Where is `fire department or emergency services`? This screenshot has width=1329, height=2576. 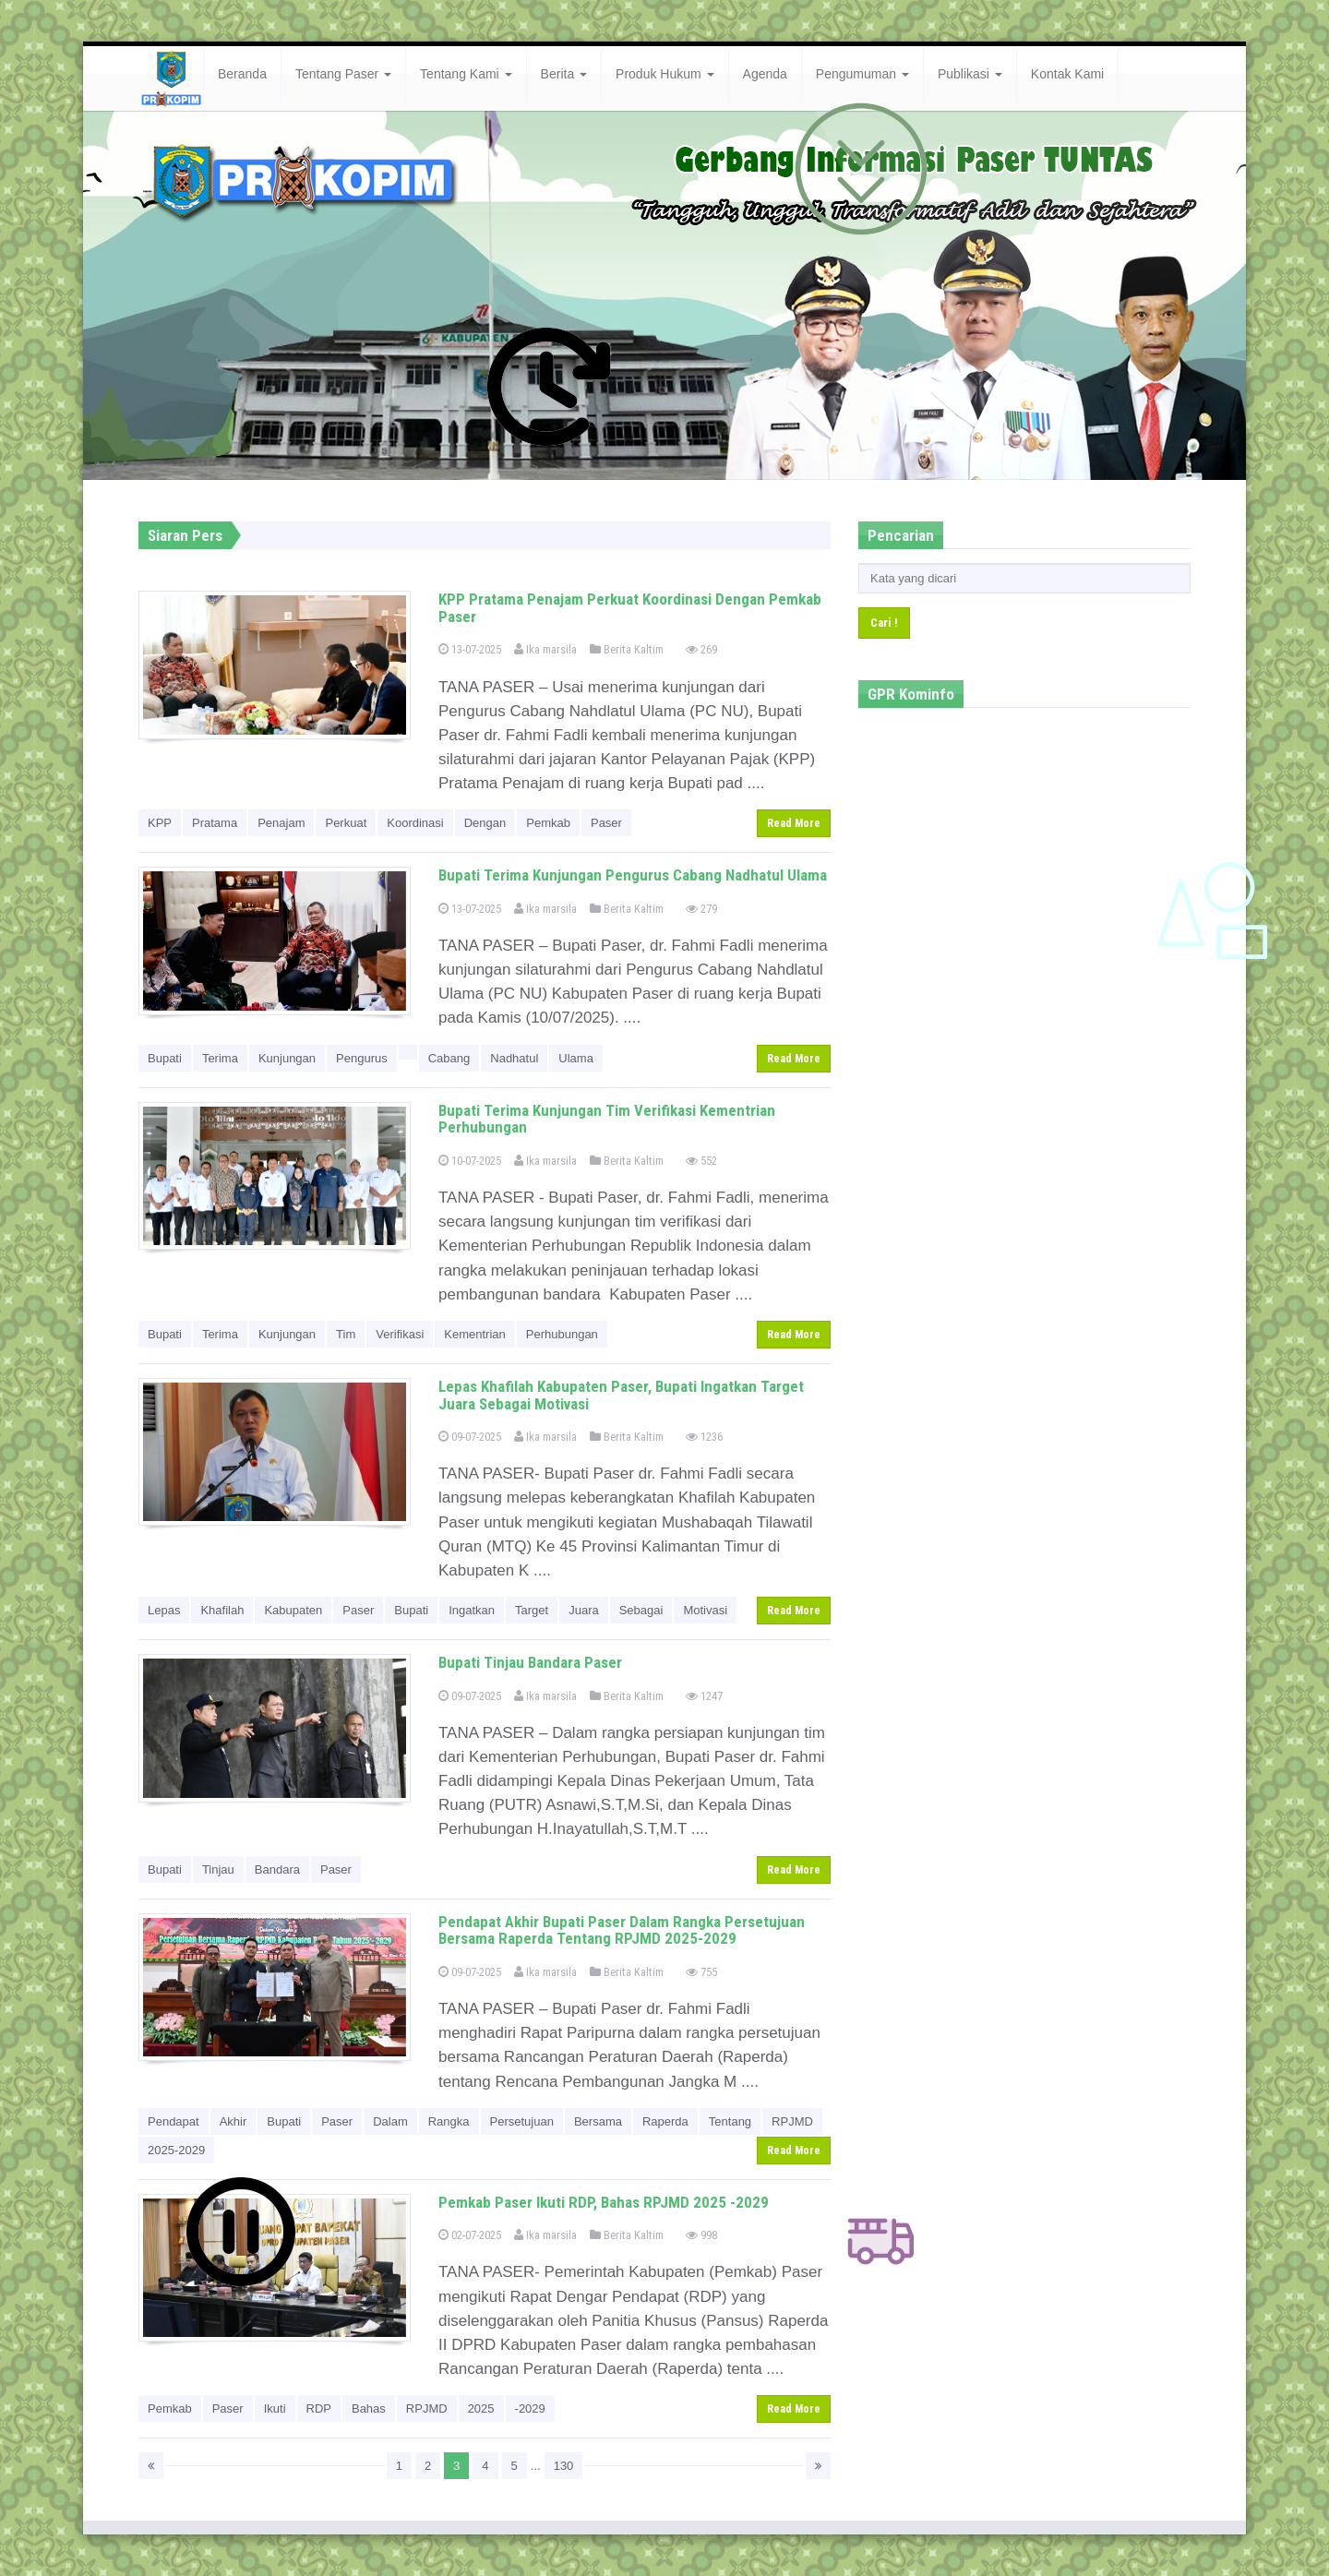 fire department or emergency services is located at coordinates (879, 2238).